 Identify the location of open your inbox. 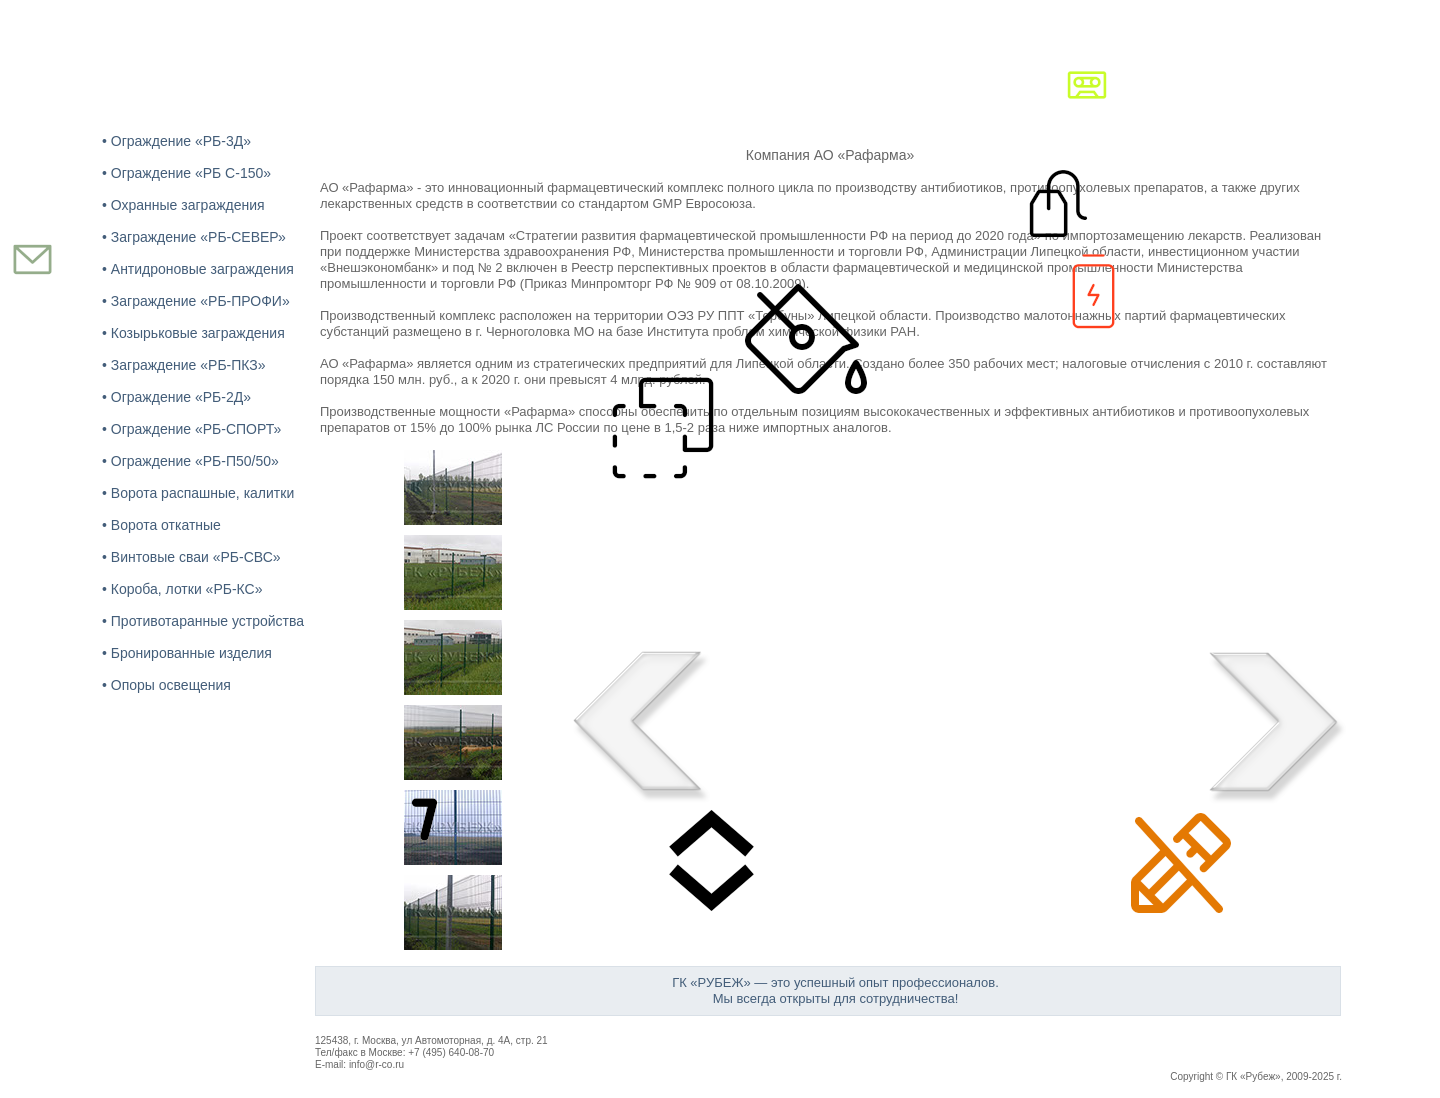
(32, 259).